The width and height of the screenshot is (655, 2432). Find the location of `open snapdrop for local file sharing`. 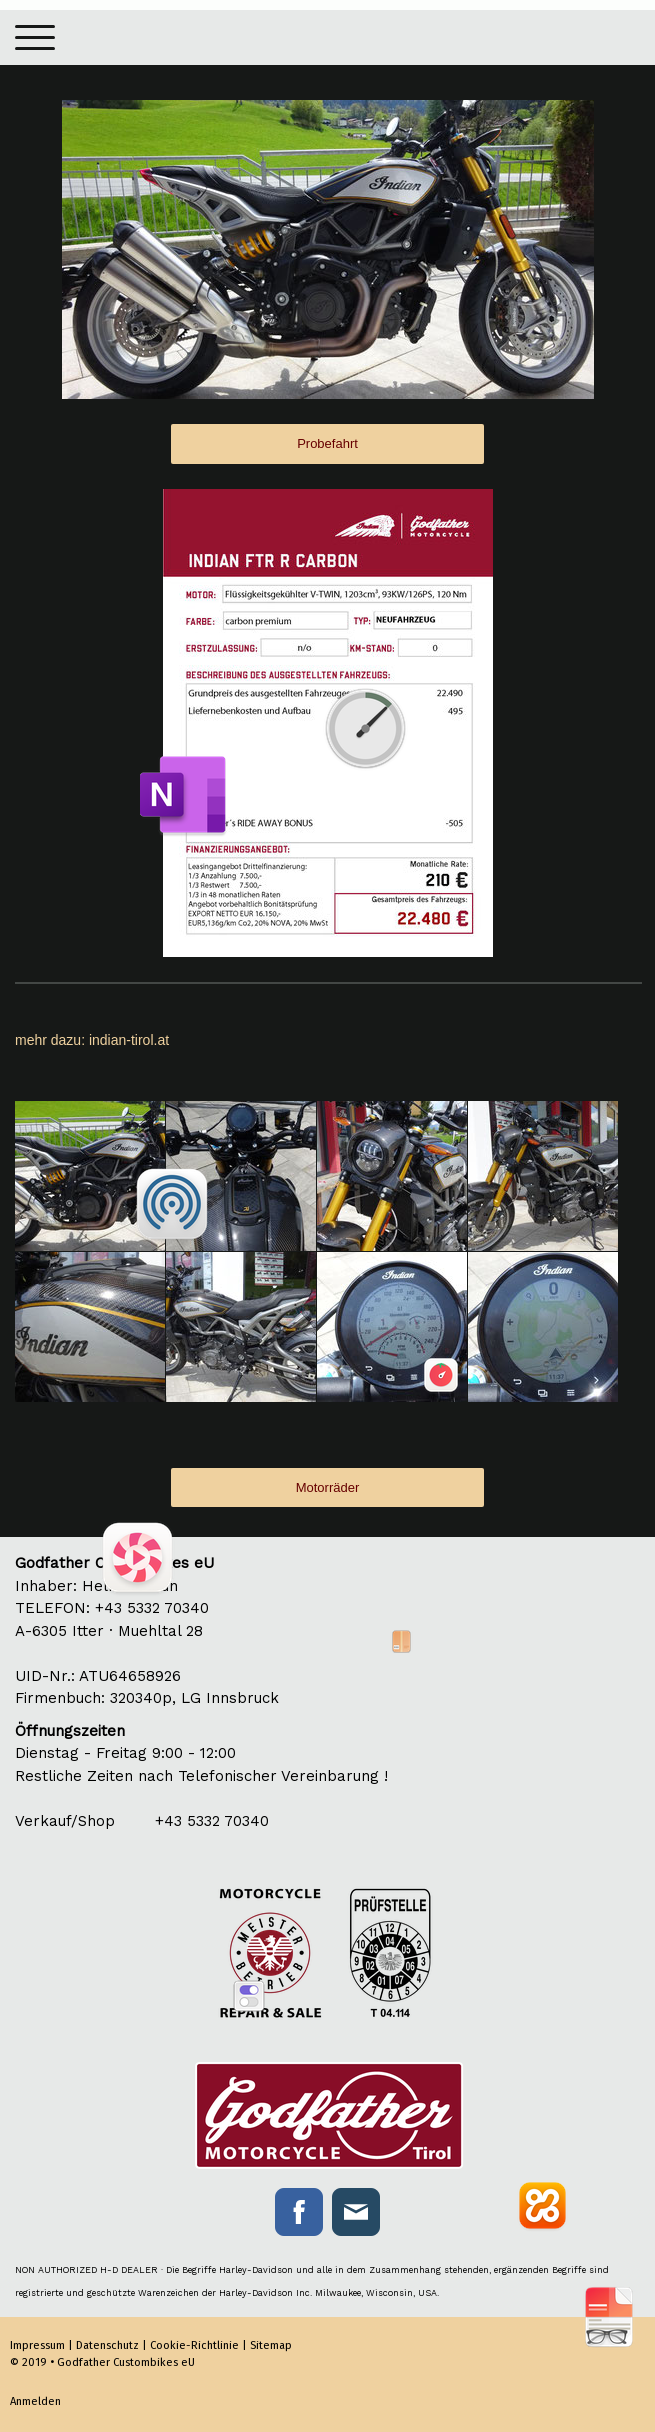

open snapdrop for local file sharing is located at coordinates (172, 1204).